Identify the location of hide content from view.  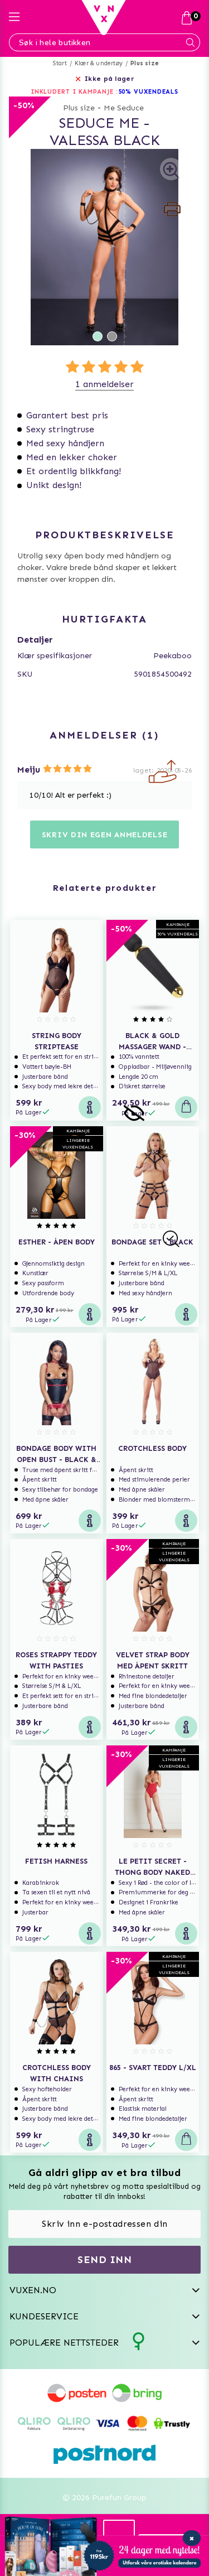
(134, 1113).